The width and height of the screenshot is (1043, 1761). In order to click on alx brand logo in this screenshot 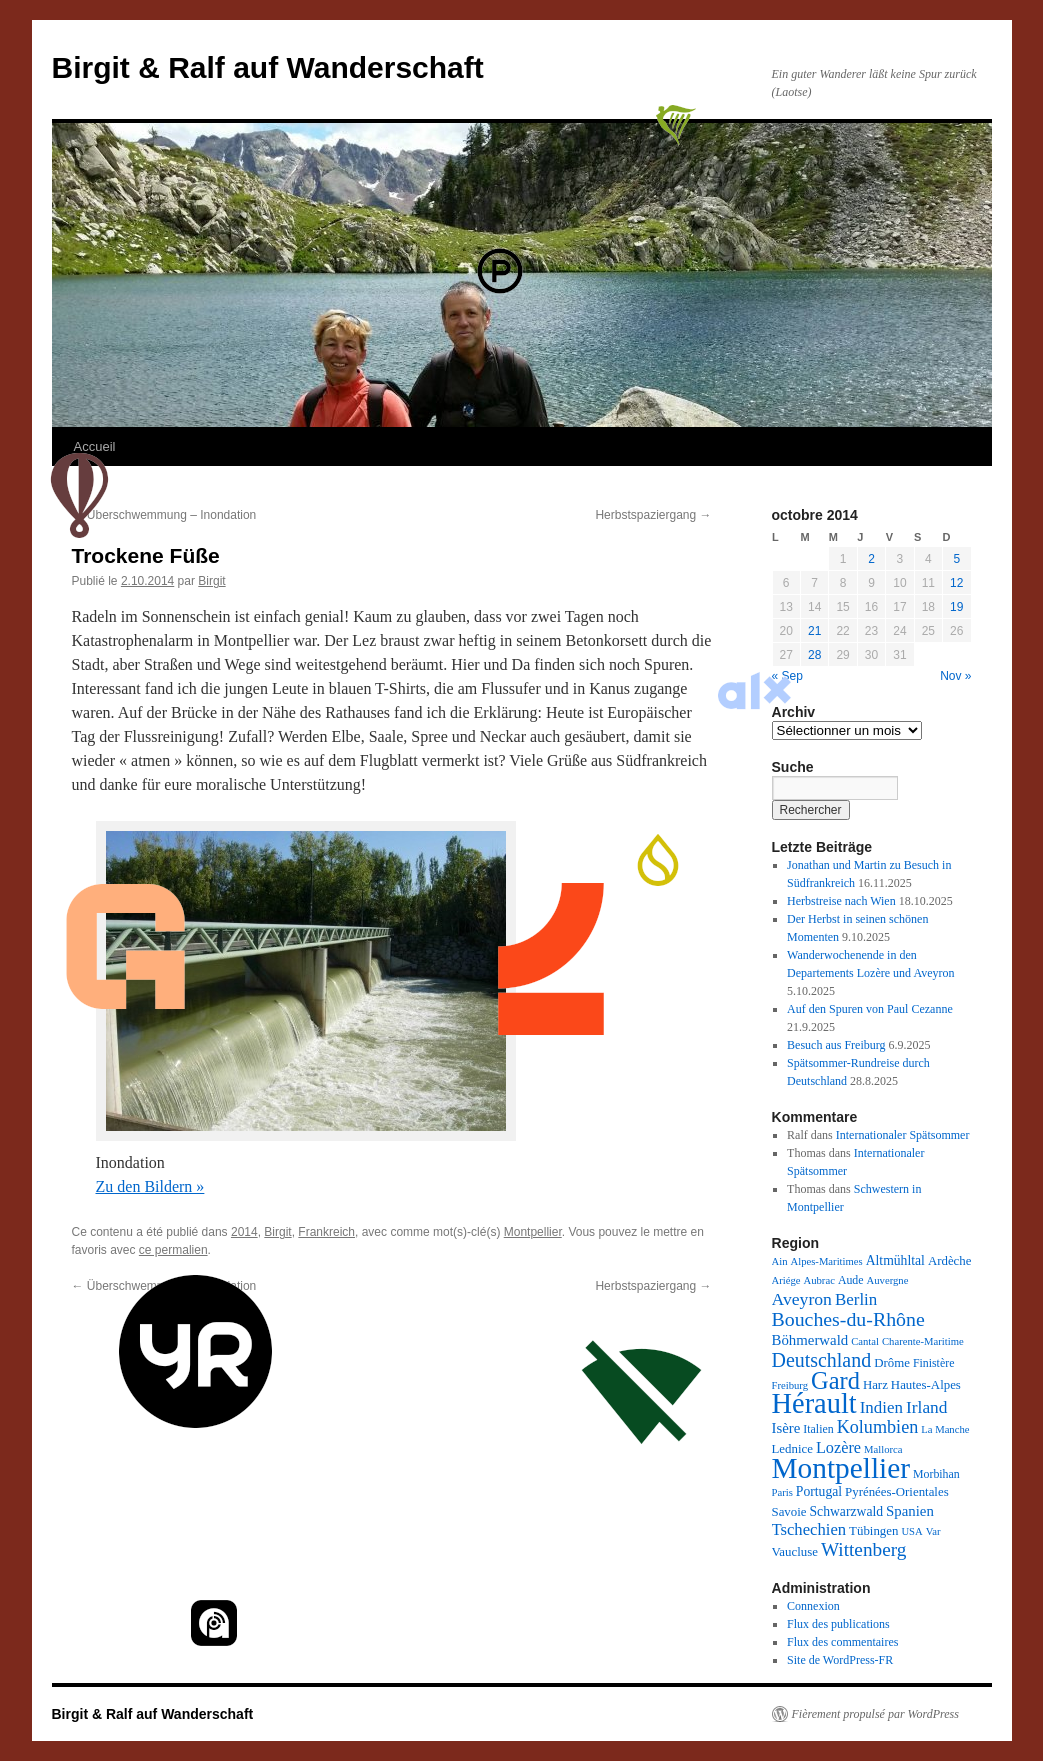, I will do `click(754, 690)`.